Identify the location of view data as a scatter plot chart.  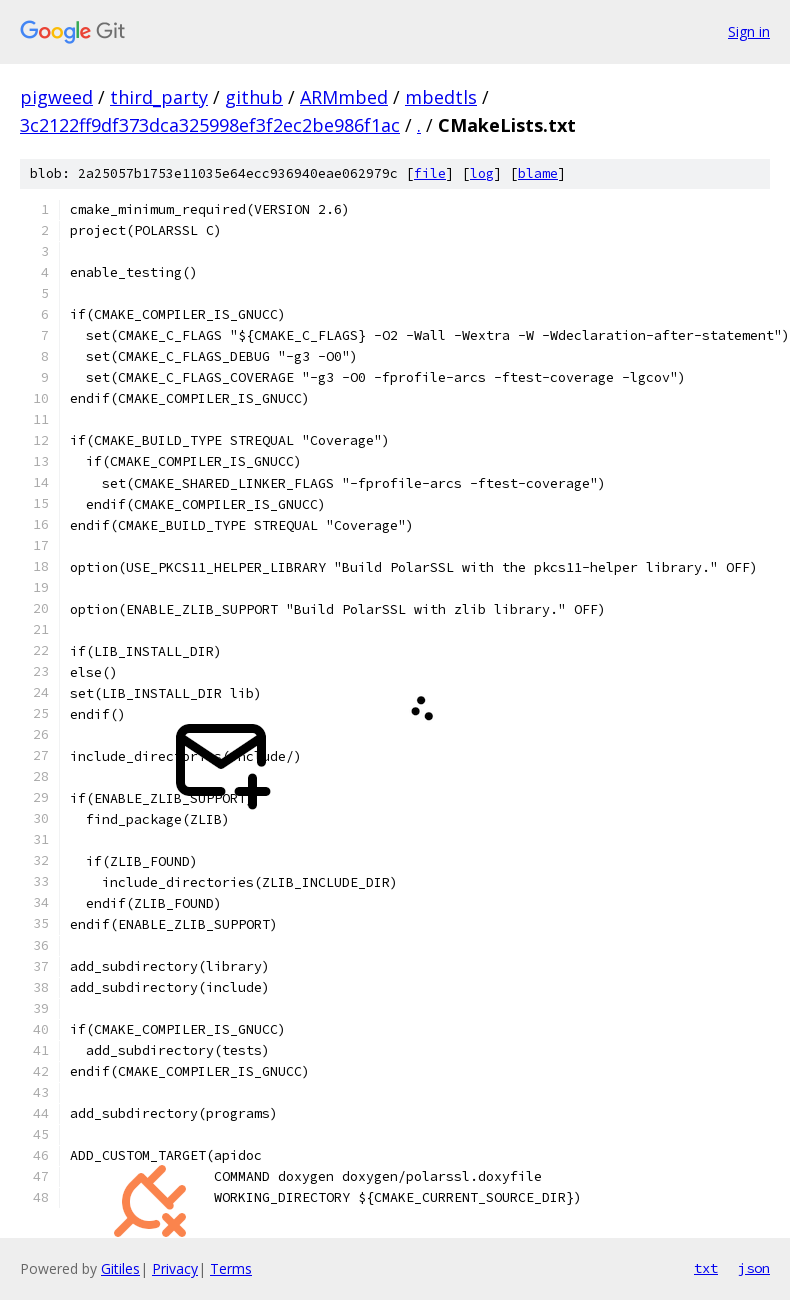
(422, 708).